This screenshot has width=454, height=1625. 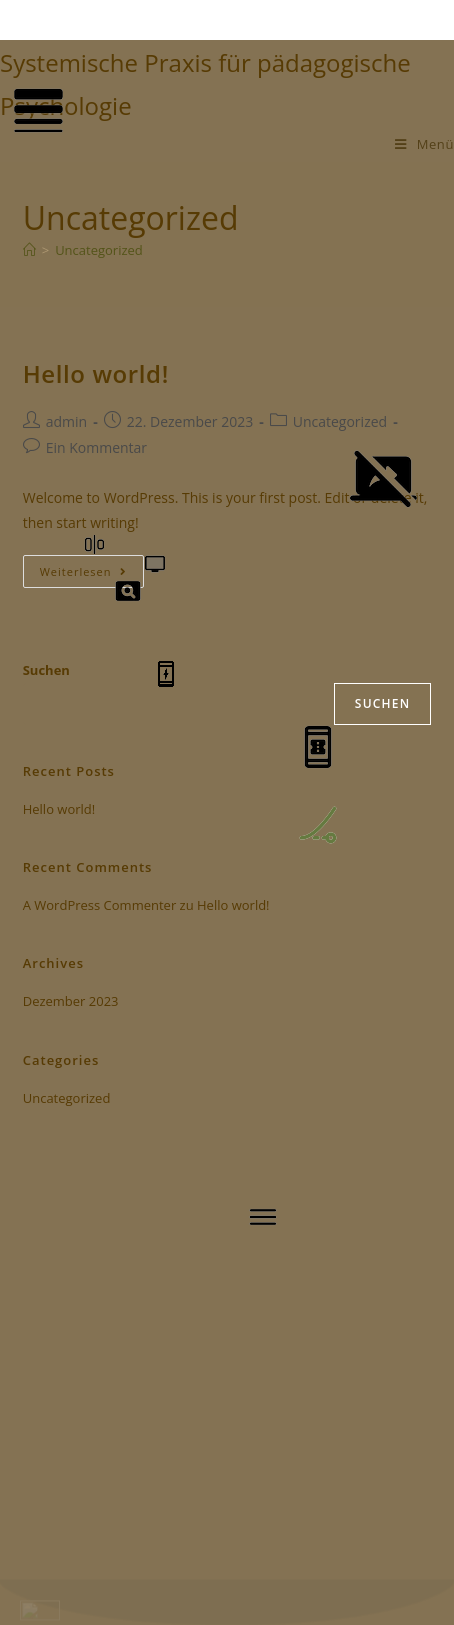 I want to click on adjust animation easing curve, so click(x=318, y=825).